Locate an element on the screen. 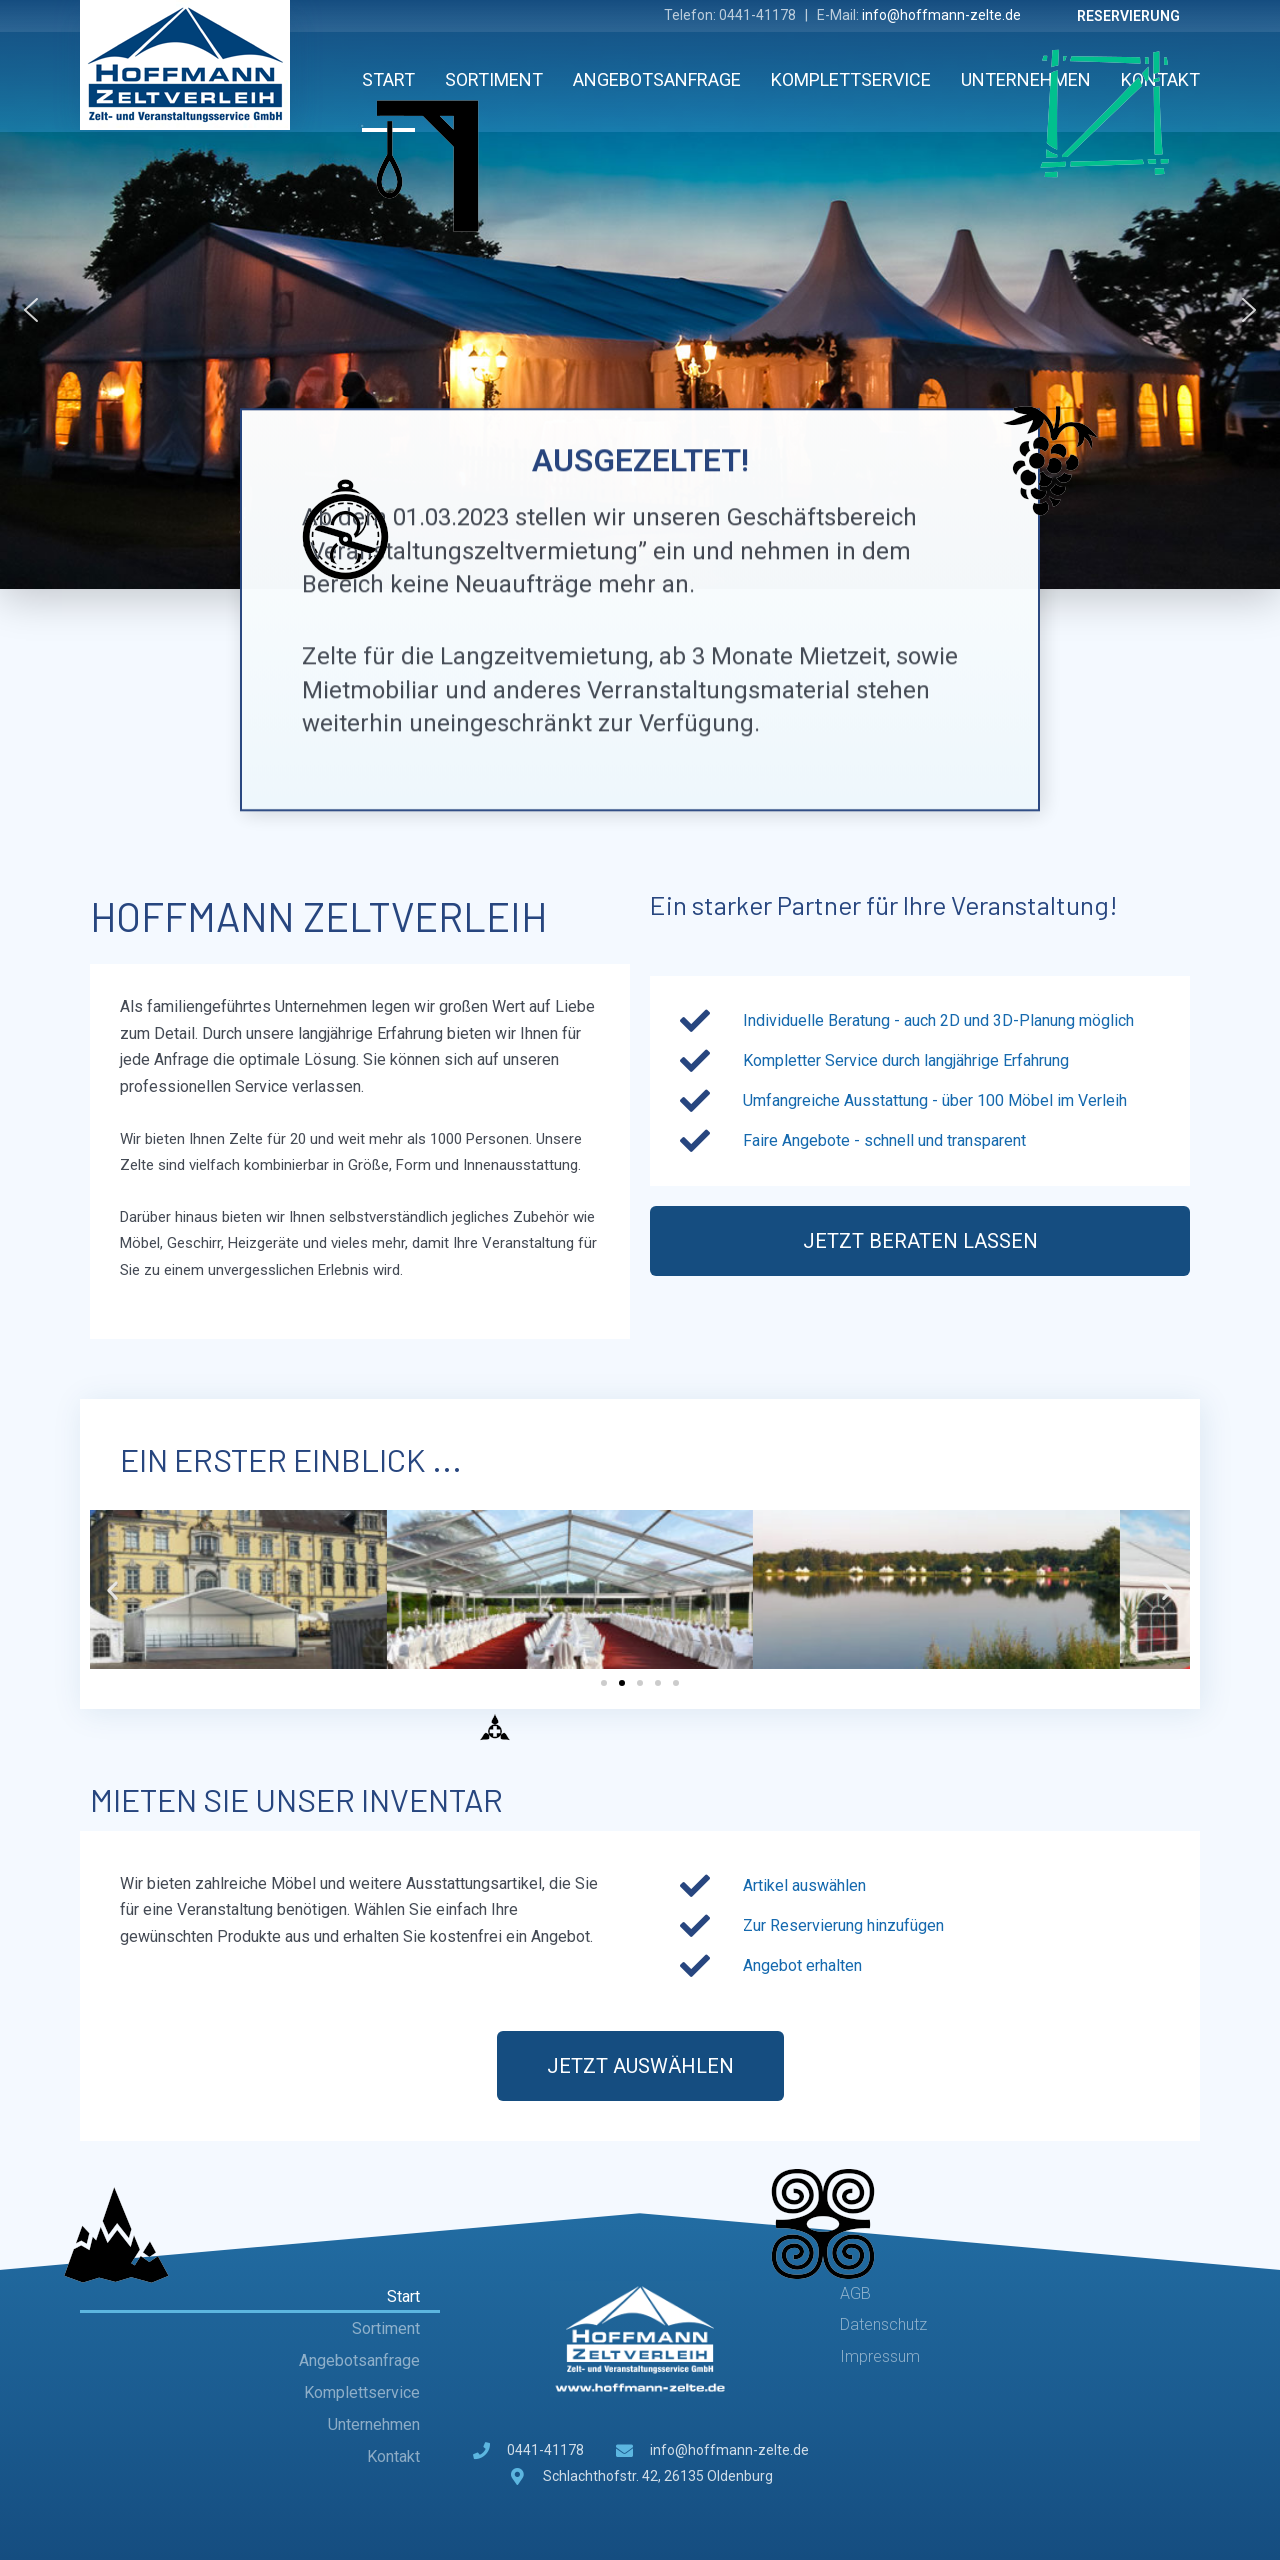  frame or crop an image is located at coordinates (1104, 113).